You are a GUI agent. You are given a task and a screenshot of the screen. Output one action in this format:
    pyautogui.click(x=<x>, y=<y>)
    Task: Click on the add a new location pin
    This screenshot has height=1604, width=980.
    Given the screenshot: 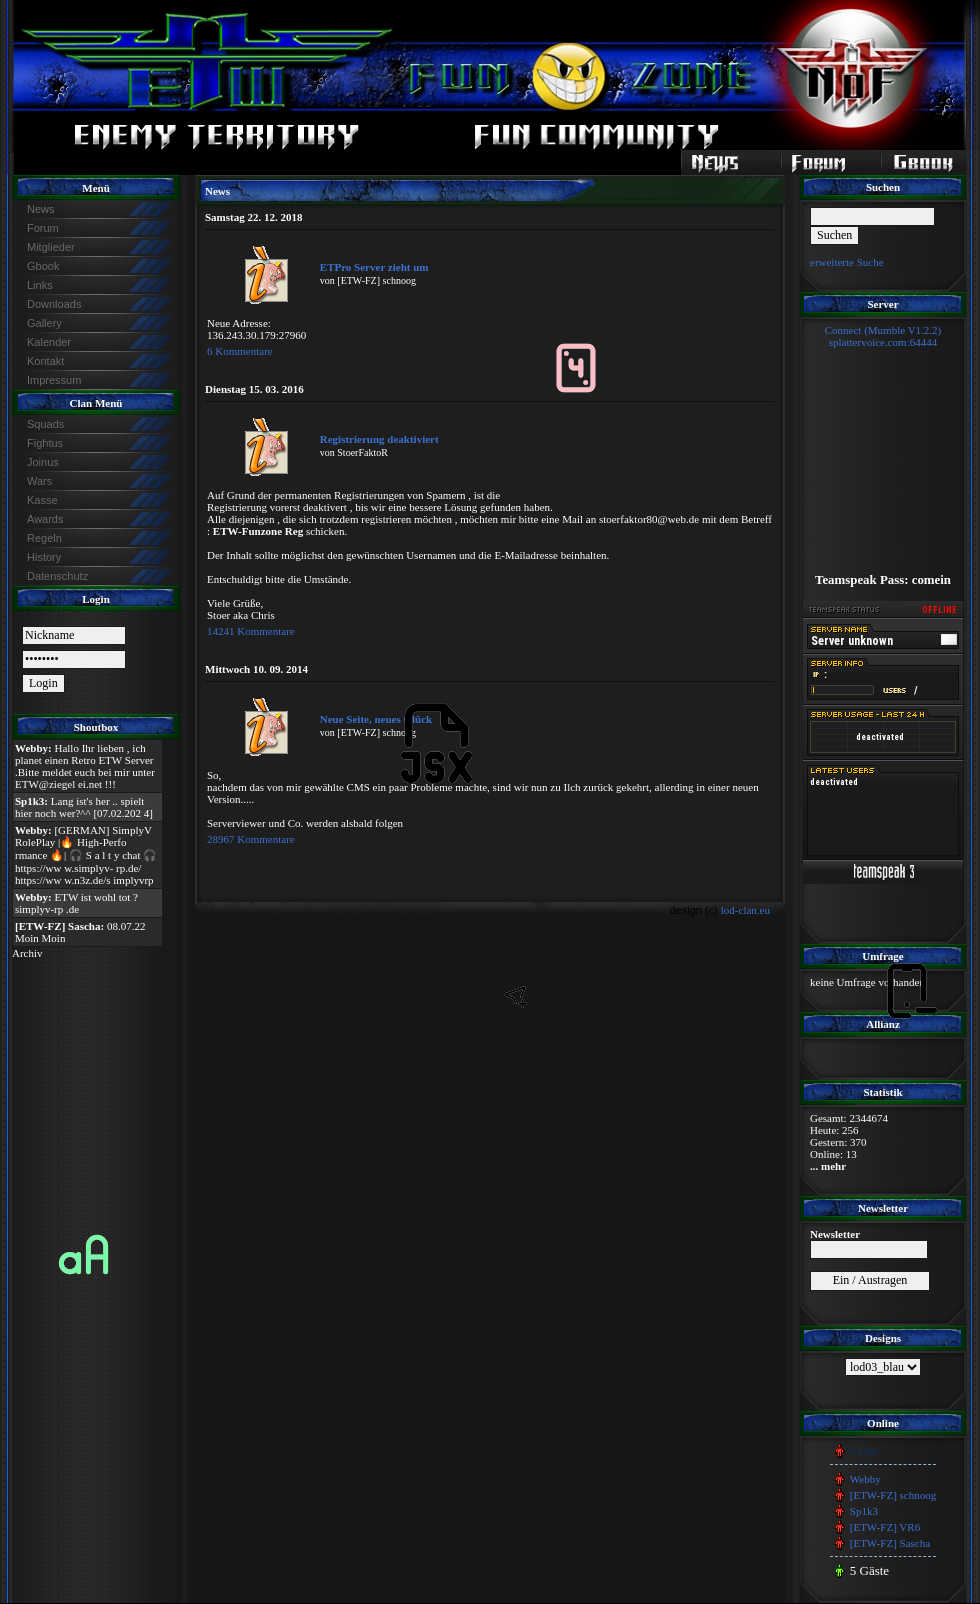 What is the action you would take?
    pyautogui.click(x=515, y=996)
    